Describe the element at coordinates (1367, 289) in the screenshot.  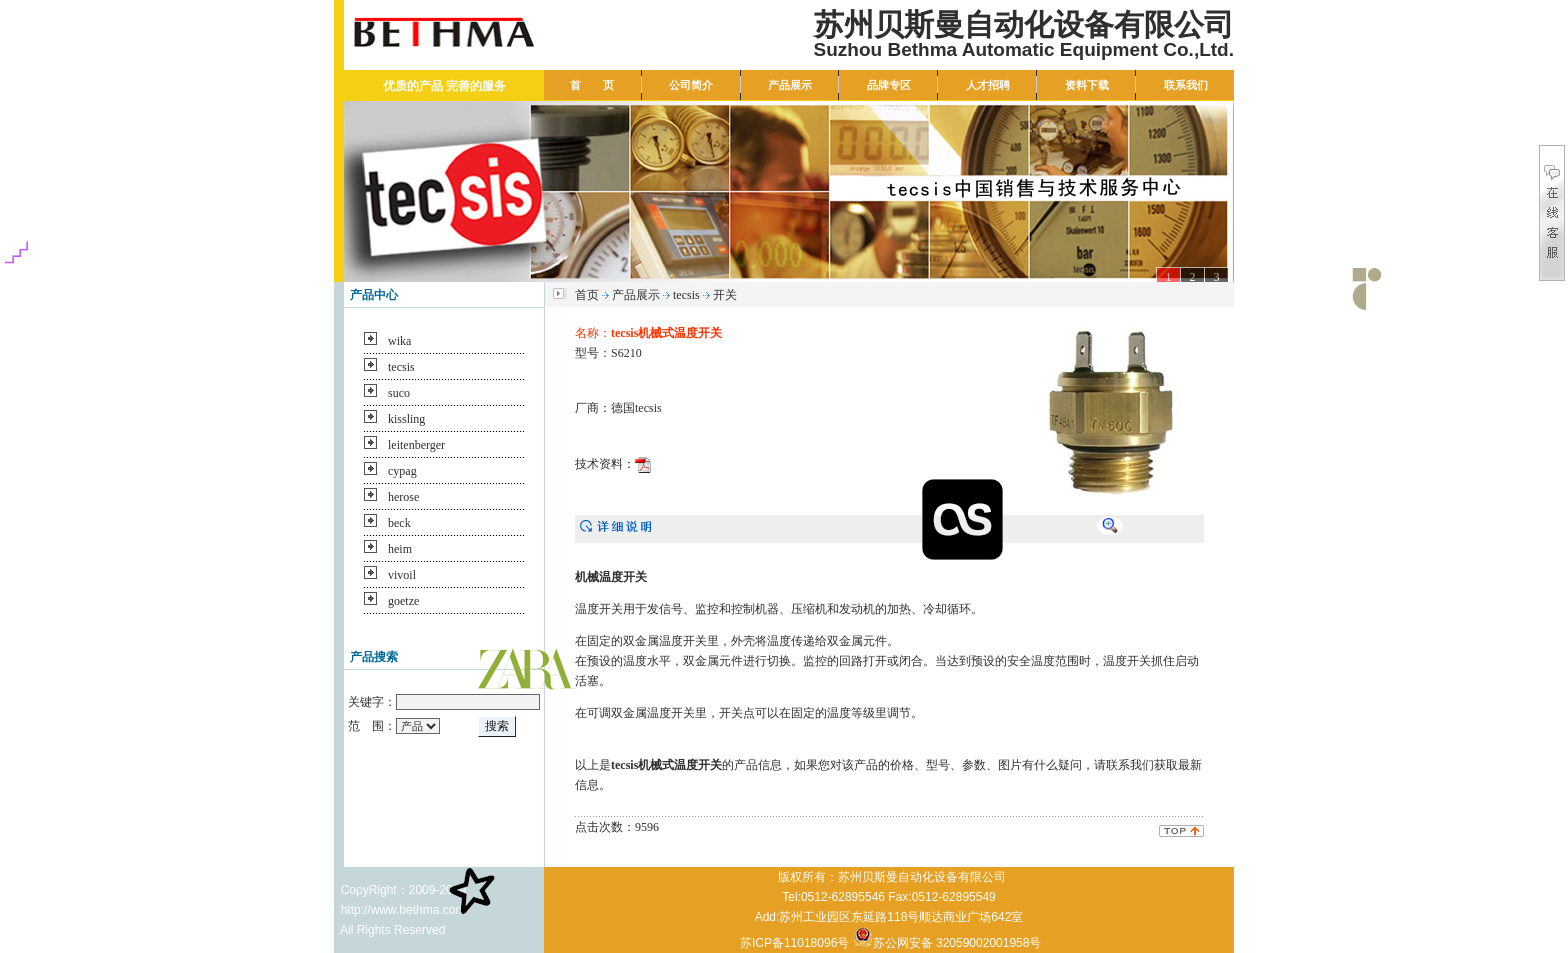
I see `radix ui library logo` at that location.